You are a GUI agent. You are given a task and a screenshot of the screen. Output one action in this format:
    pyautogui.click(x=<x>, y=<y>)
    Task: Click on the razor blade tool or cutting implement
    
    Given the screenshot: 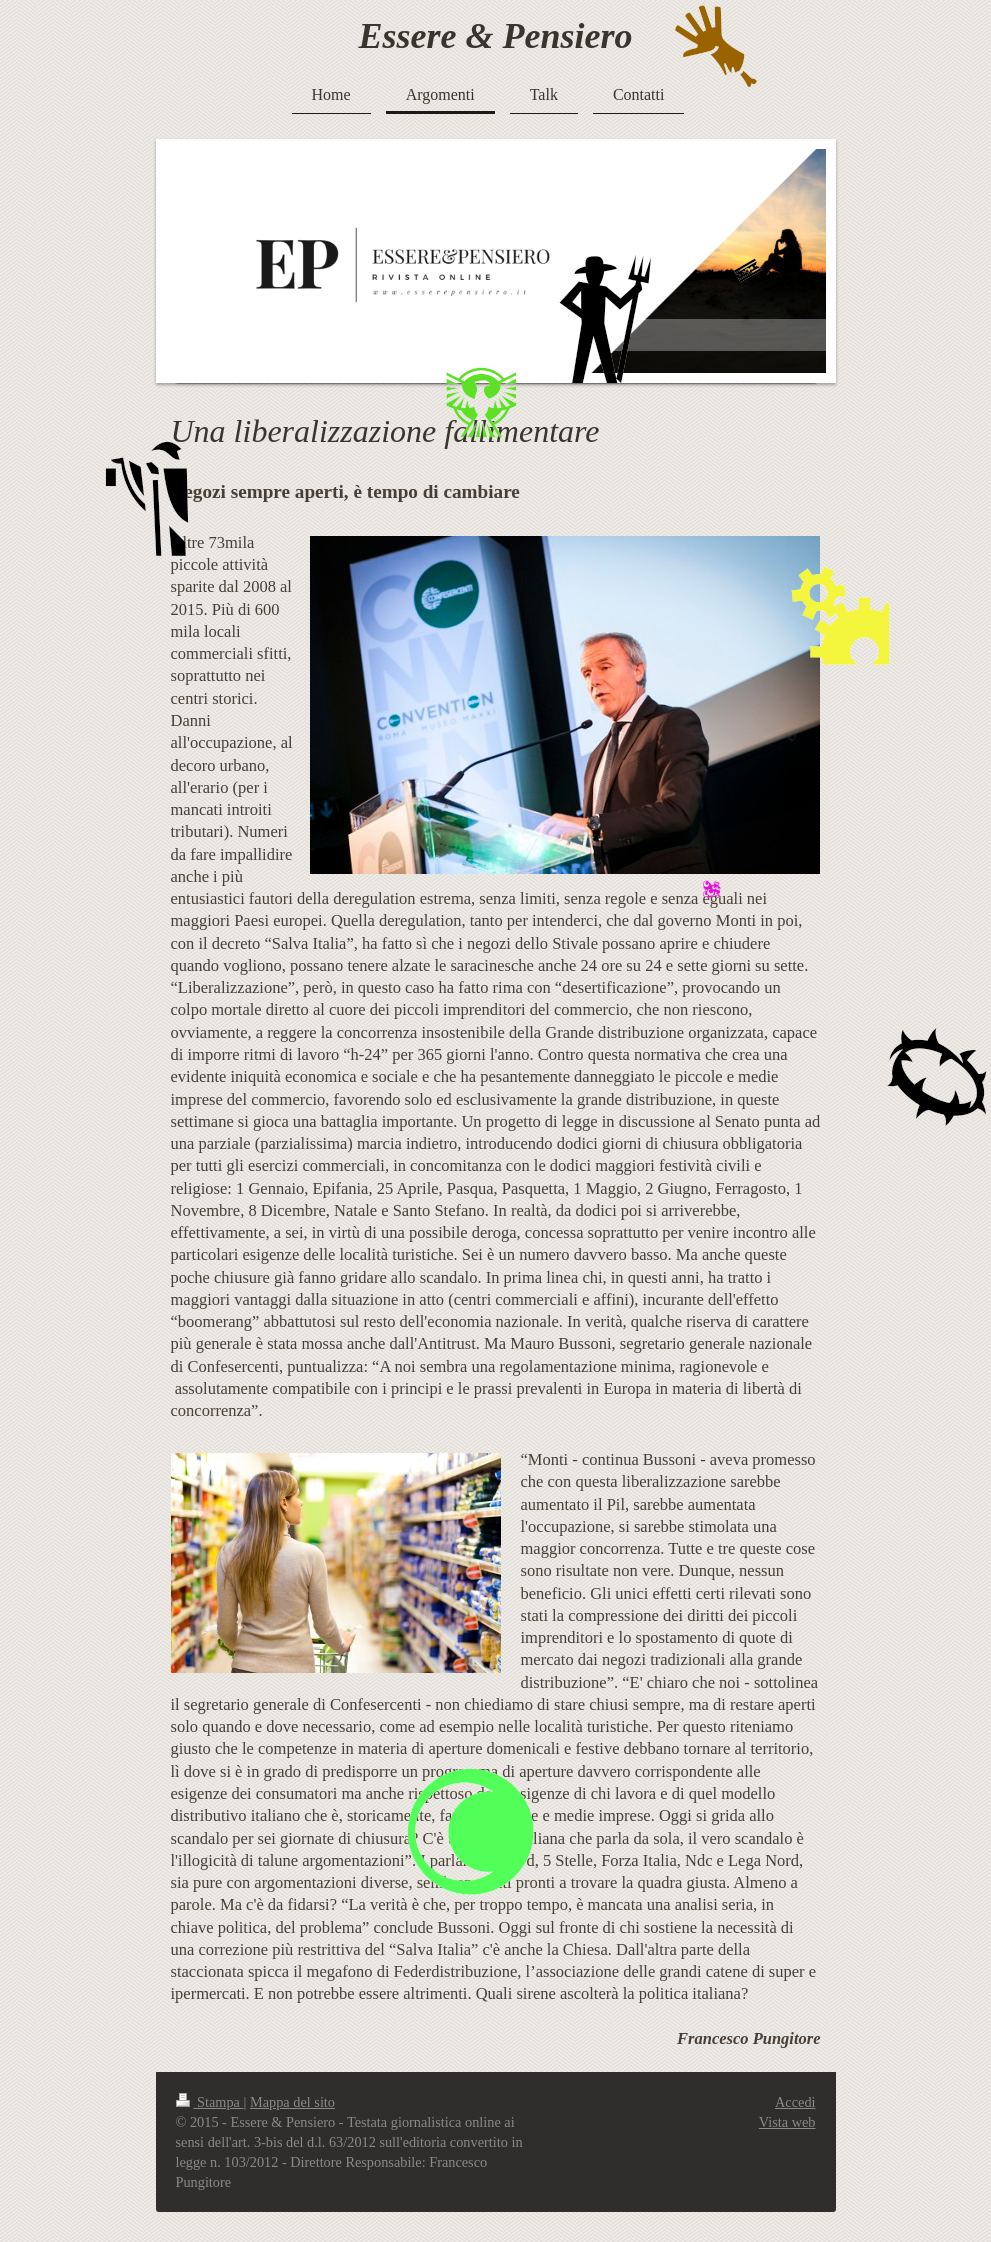 What is the action you would take?
    pyautogui.click(x=747, y=270)
    